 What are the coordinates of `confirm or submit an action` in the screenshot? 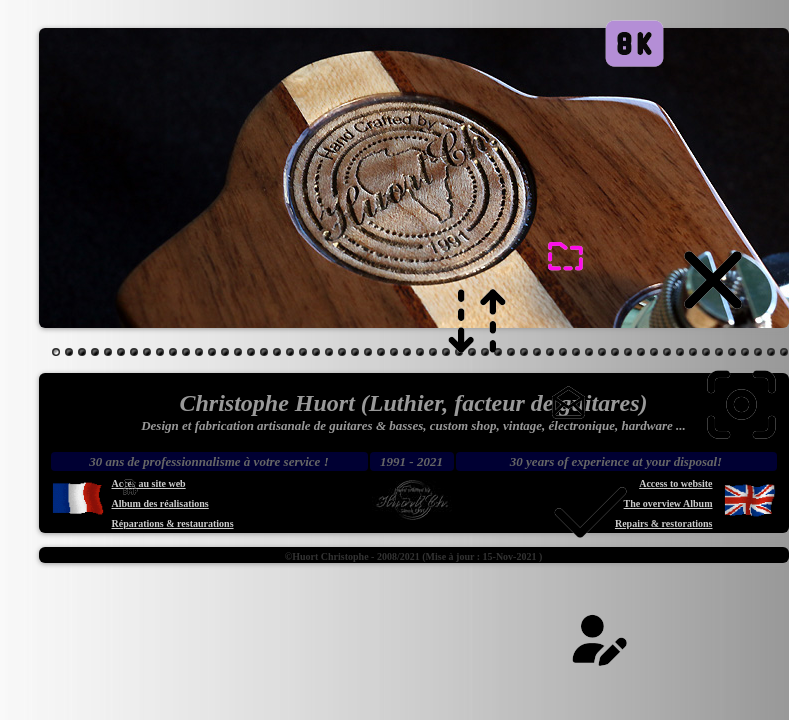 It's located at (588, 512).